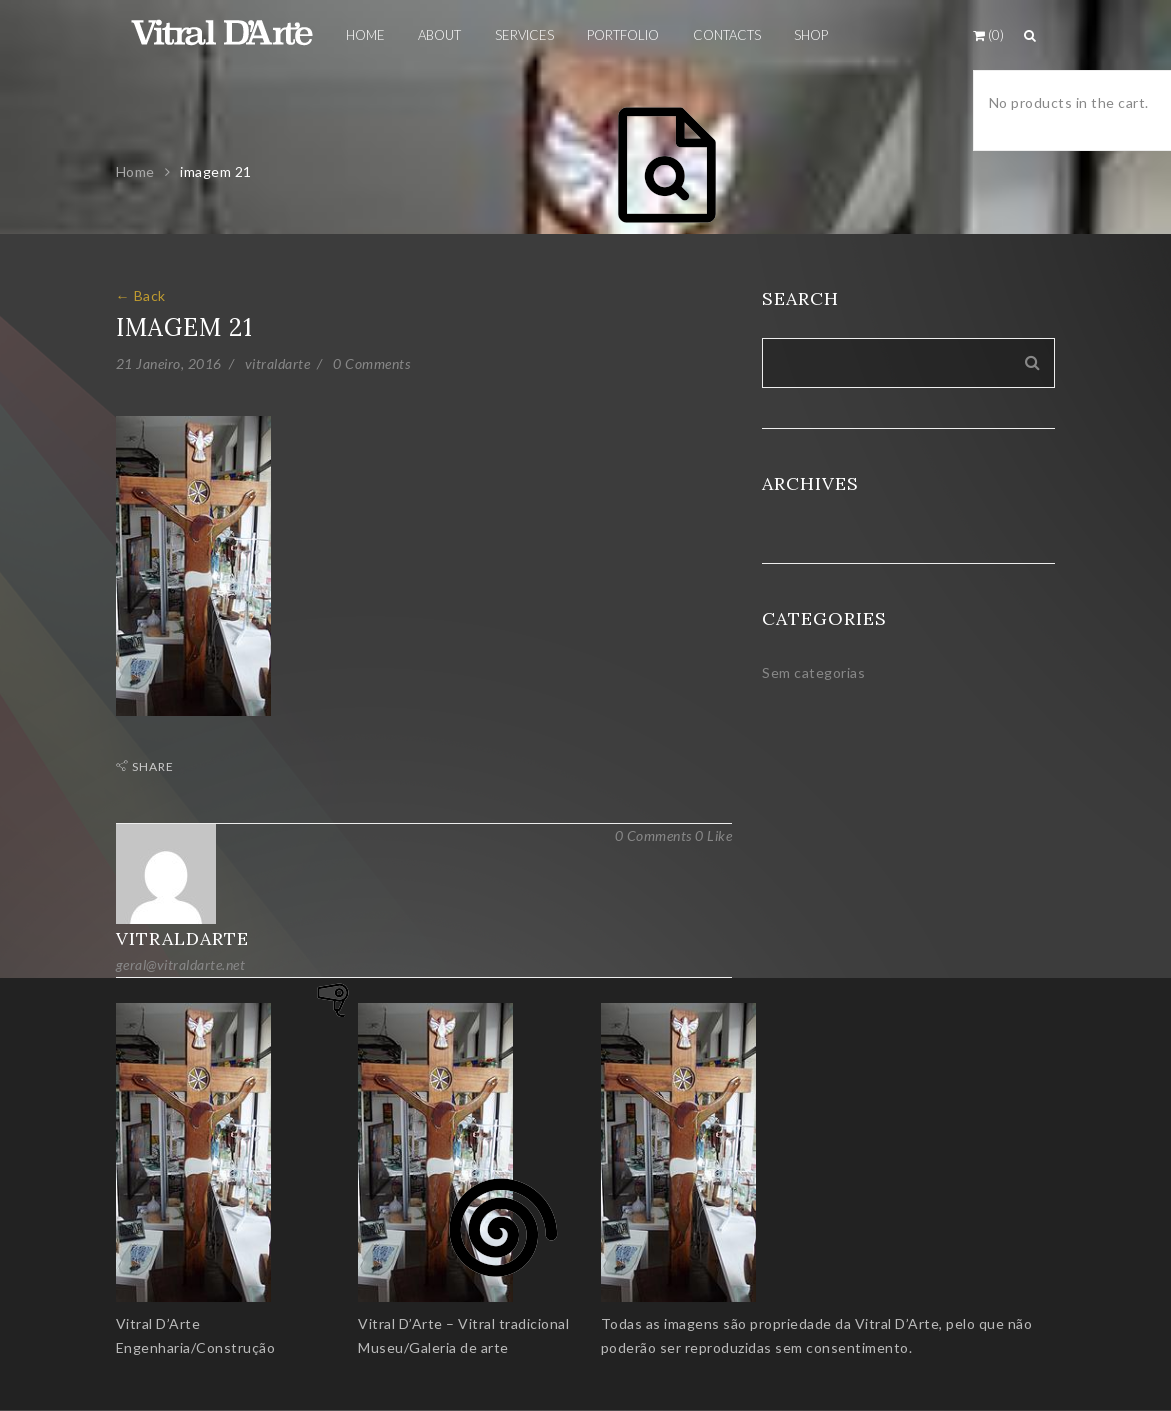 Image resolution: width=1171 pixels, height=1411 pixels. I want to click on search within a document or file, so click(667, 165).